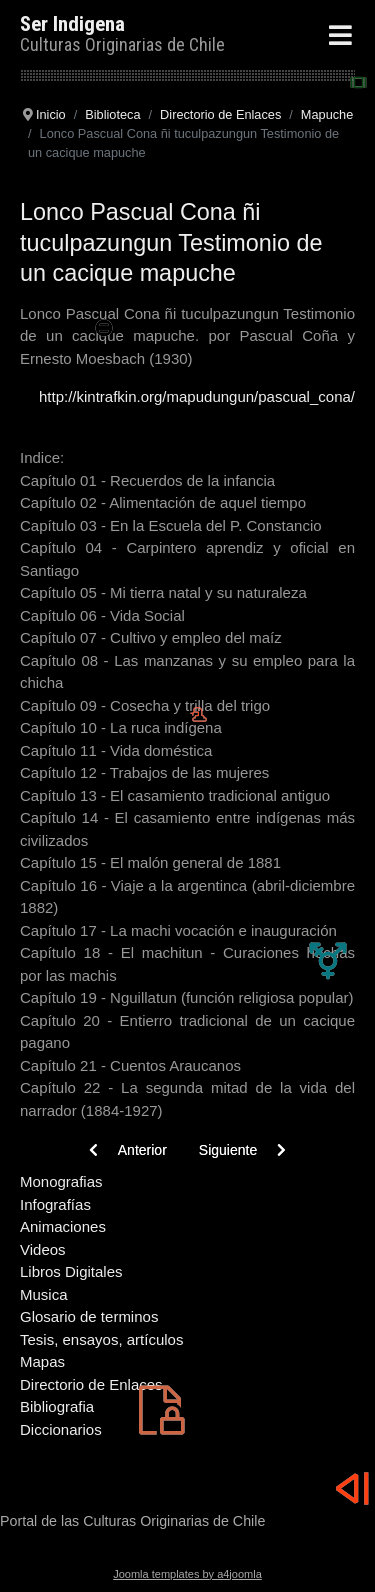 The height and width of the screenshot is (1592, 375). What do you see at coordinates (353, 1488) in the screenshot?
I see `reverse continue debugging execution` at bounding box center [353, 1488].